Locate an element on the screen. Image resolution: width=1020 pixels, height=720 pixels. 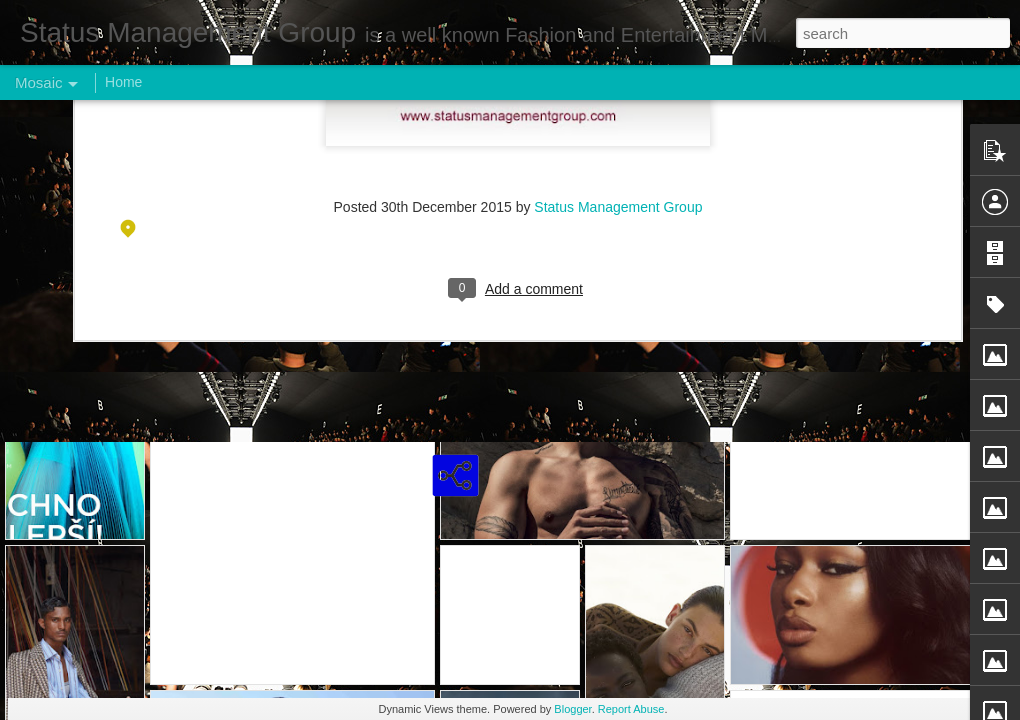
view location on map is located at coordinates (128, 228).